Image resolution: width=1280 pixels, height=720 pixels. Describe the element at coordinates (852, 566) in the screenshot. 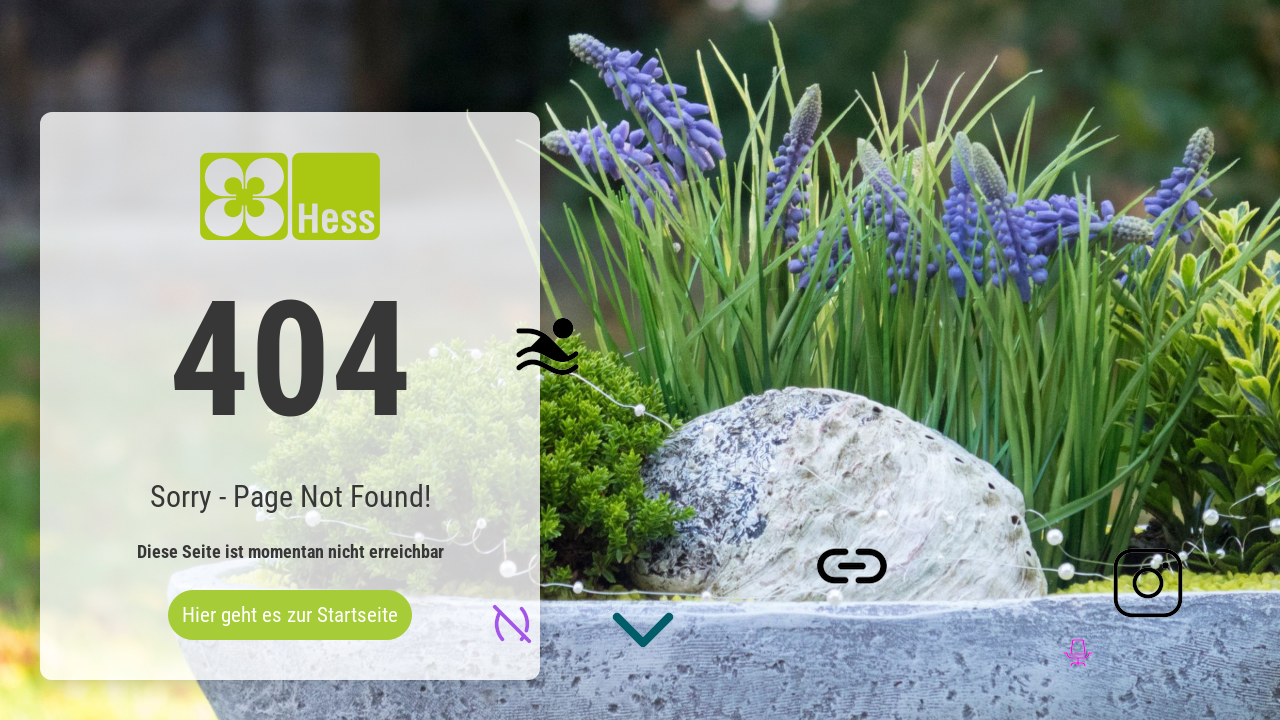

I see `insert a hyperlink` at that location.